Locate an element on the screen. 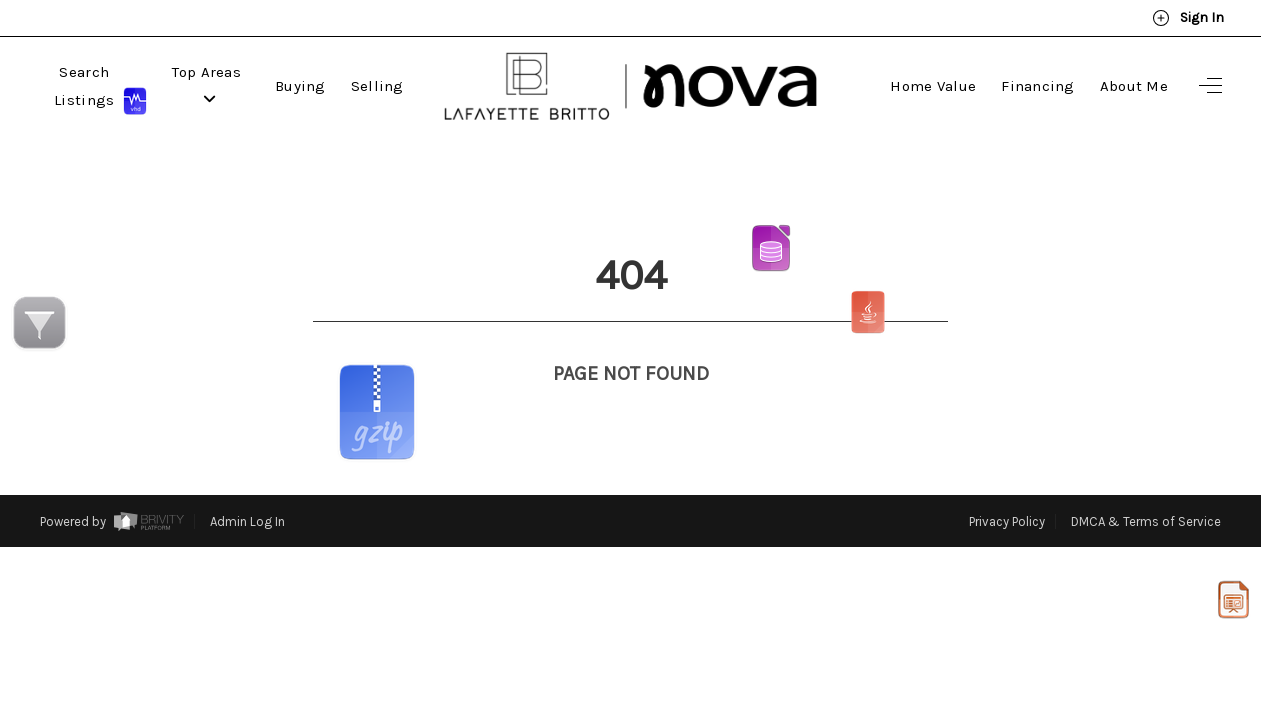 The width and height of the screenshot is (1261, 720). open a presentation file is located at coordinates (1233, 599).